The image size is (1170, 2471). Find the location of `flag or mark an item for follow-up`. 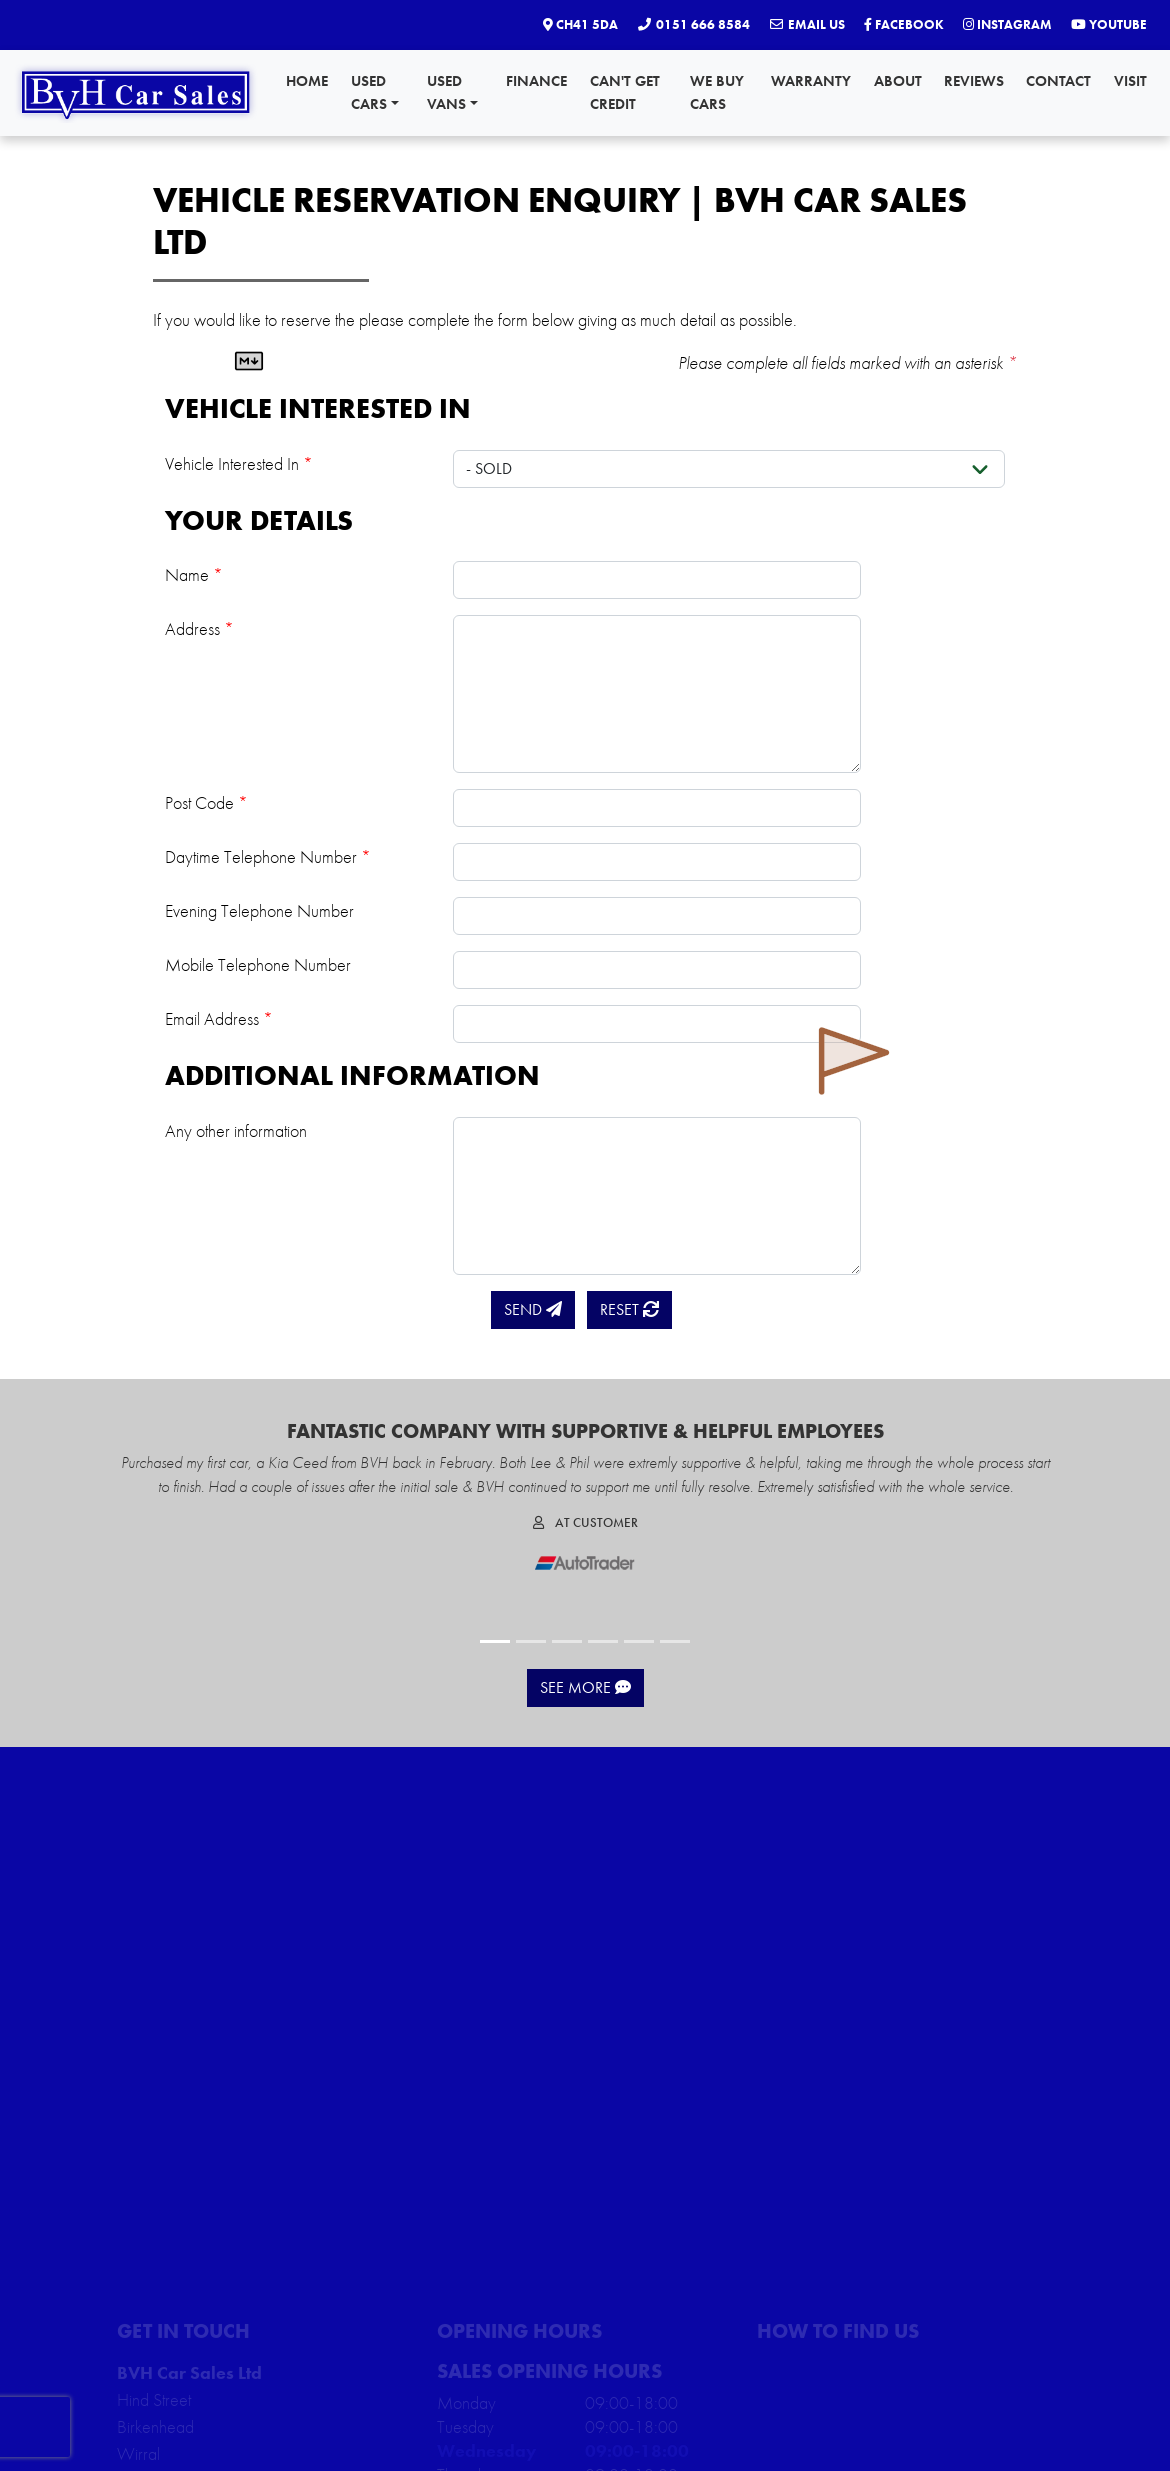

flag or mark an item for follow-up is located at coordinates (847, 1061).